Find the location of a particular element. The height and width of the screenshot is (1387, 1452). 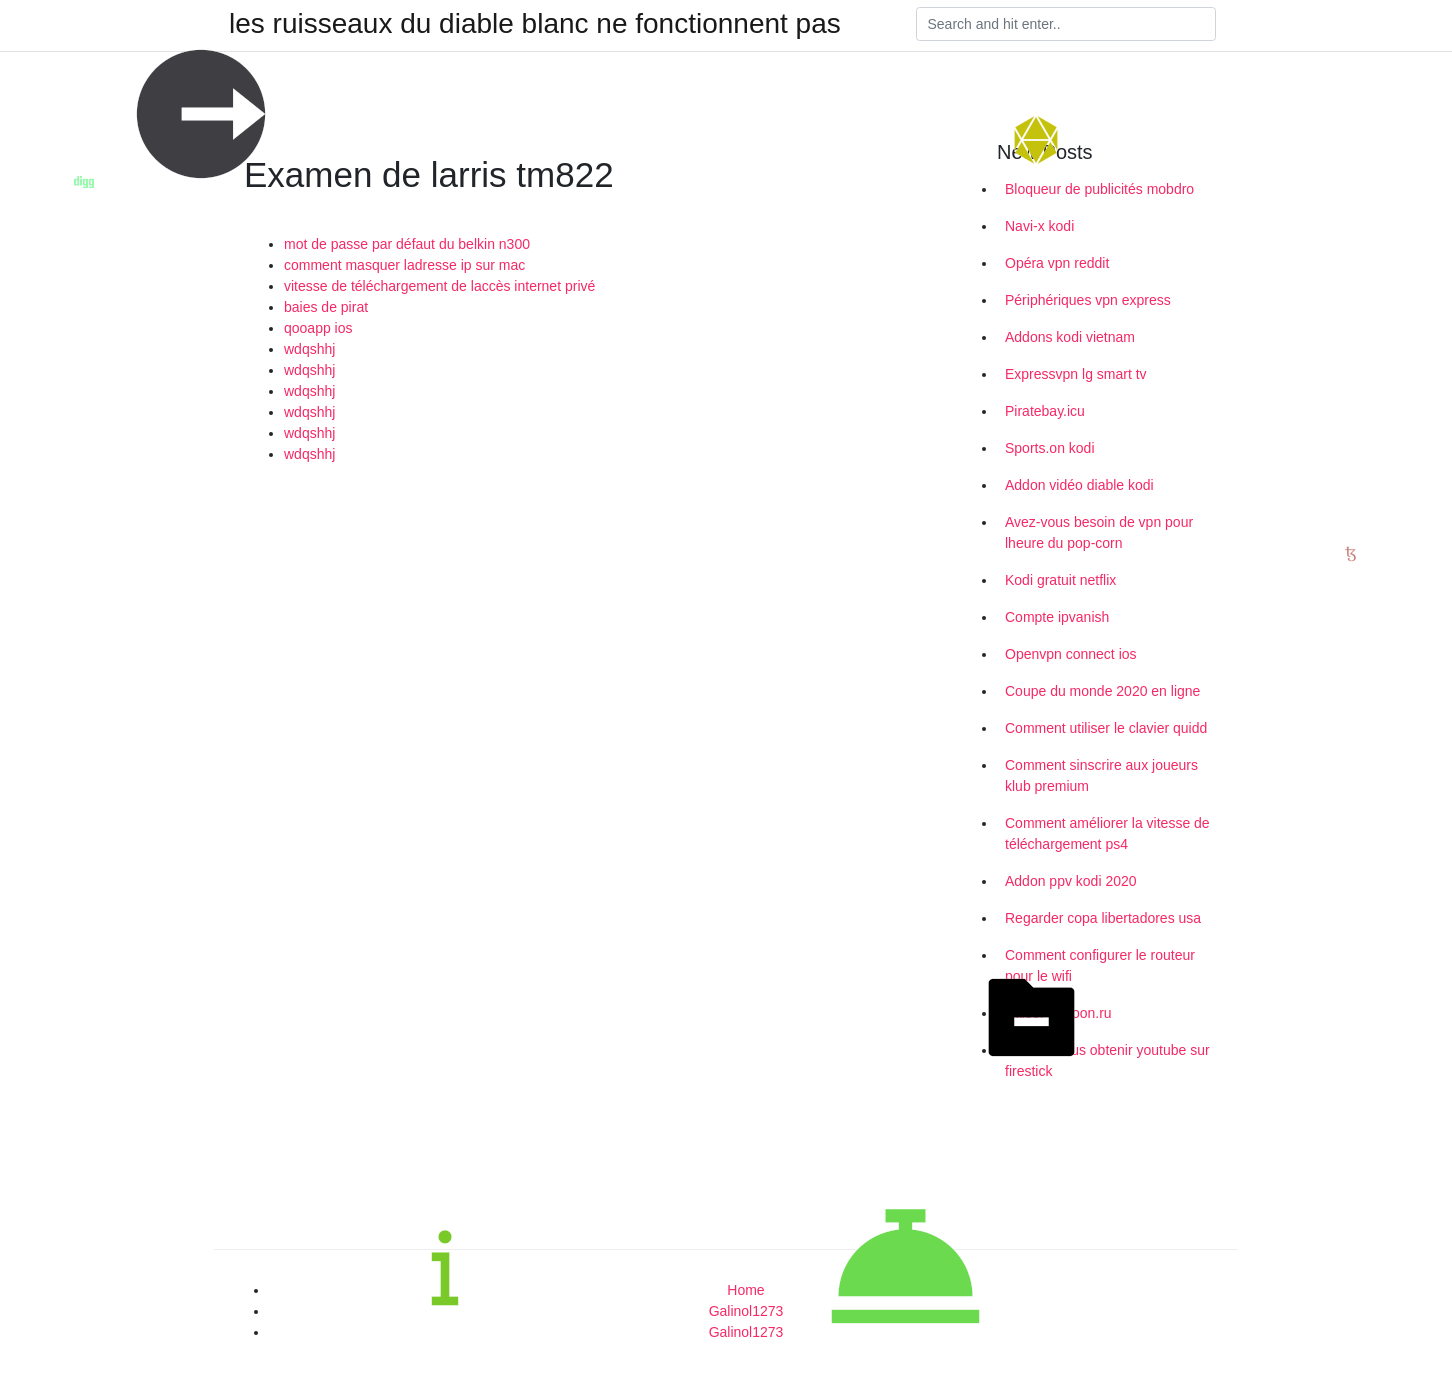

tezos (XTZ) cryptocurrency logo is located at coordinates (1350, 553).